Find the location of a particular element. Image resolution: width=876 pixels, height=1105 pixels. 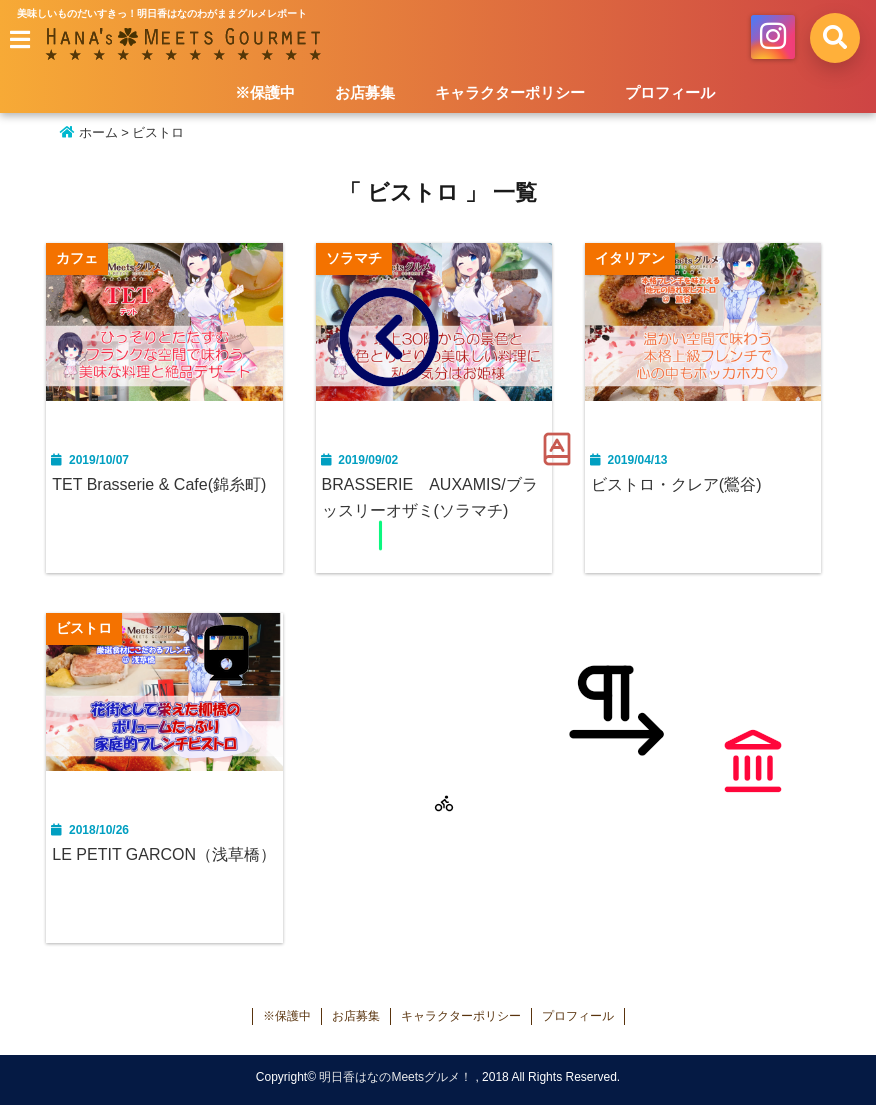

go back to the previous screen is located at coordinates (389, 337).